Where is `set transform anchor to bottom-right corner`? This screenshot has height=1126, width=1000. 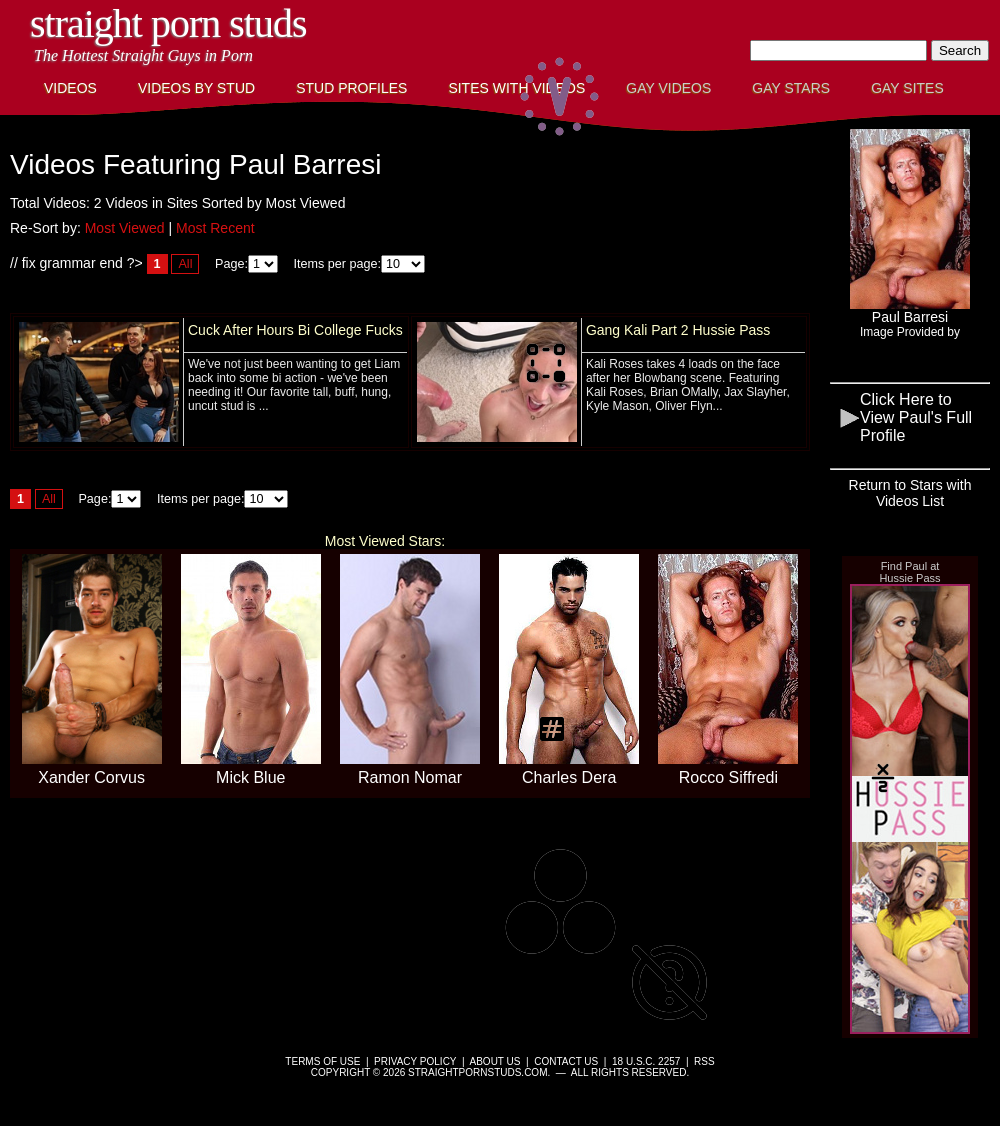 set transform anchor to bottom-right corner is located at coordinates (546, 363).